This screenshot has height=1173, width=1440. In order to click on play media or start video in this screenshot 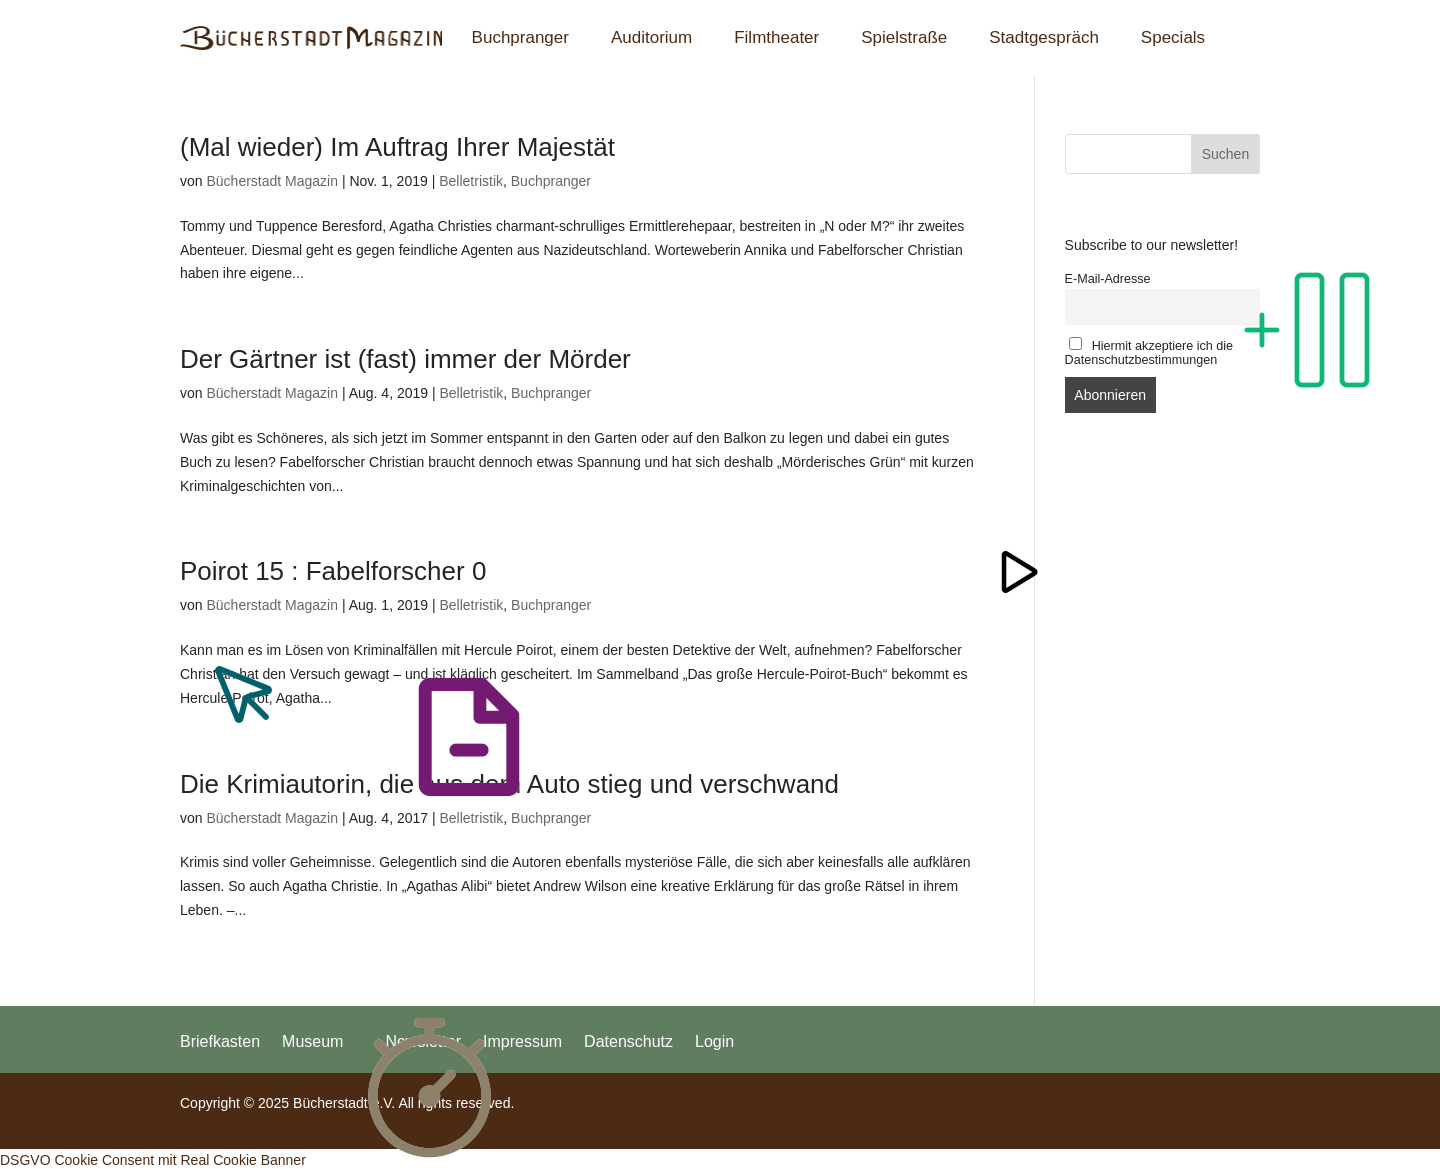, I will do `click(1015, 572)`.